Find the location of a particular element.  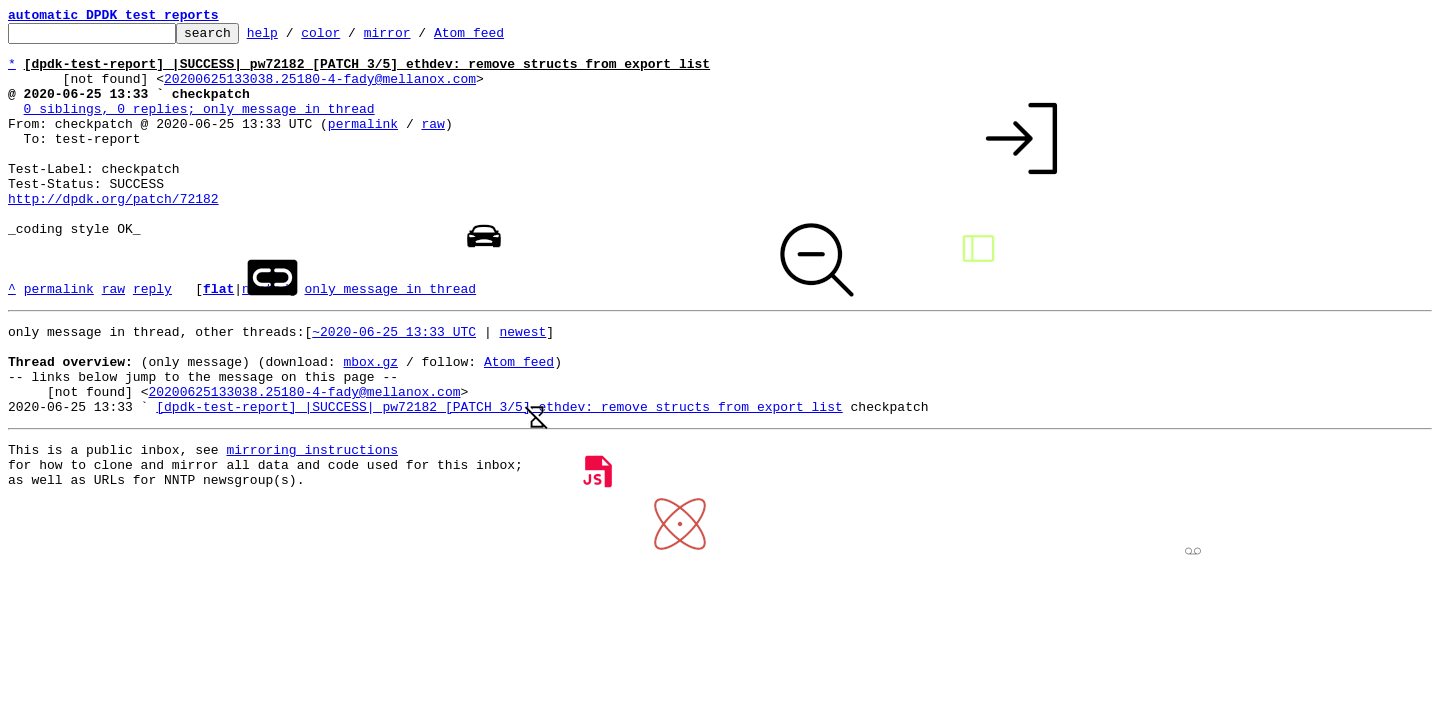

access science or chemistry features is located at coordinates (680, 524).